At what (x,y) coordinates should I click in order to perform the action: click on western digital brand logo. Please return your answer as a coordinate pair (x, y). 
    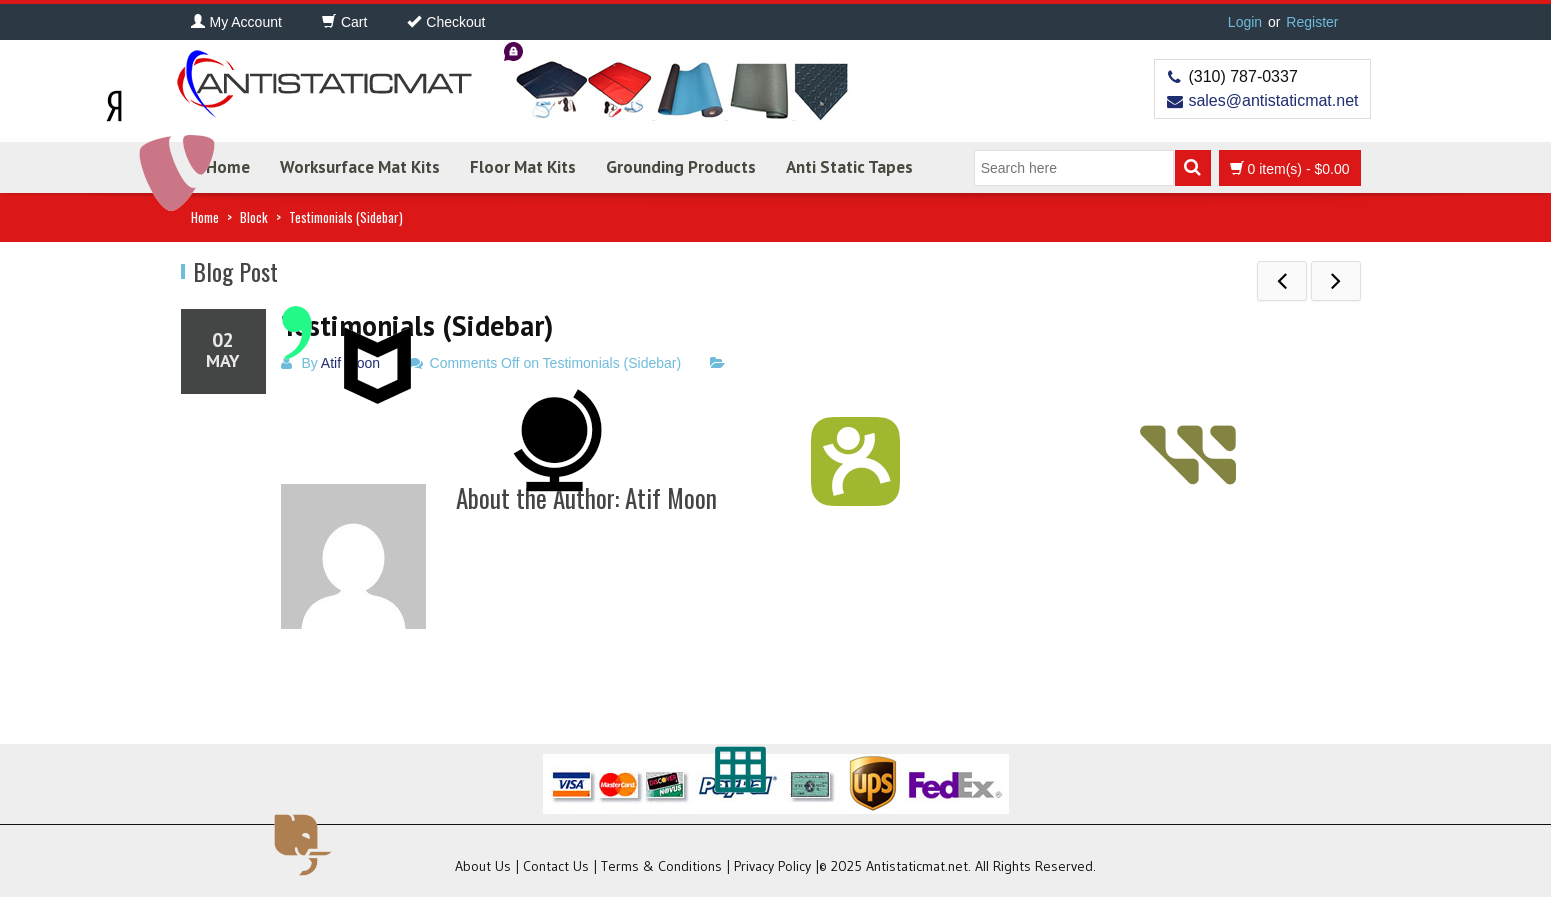
    Looking at the image, I should click on (1188, 455).